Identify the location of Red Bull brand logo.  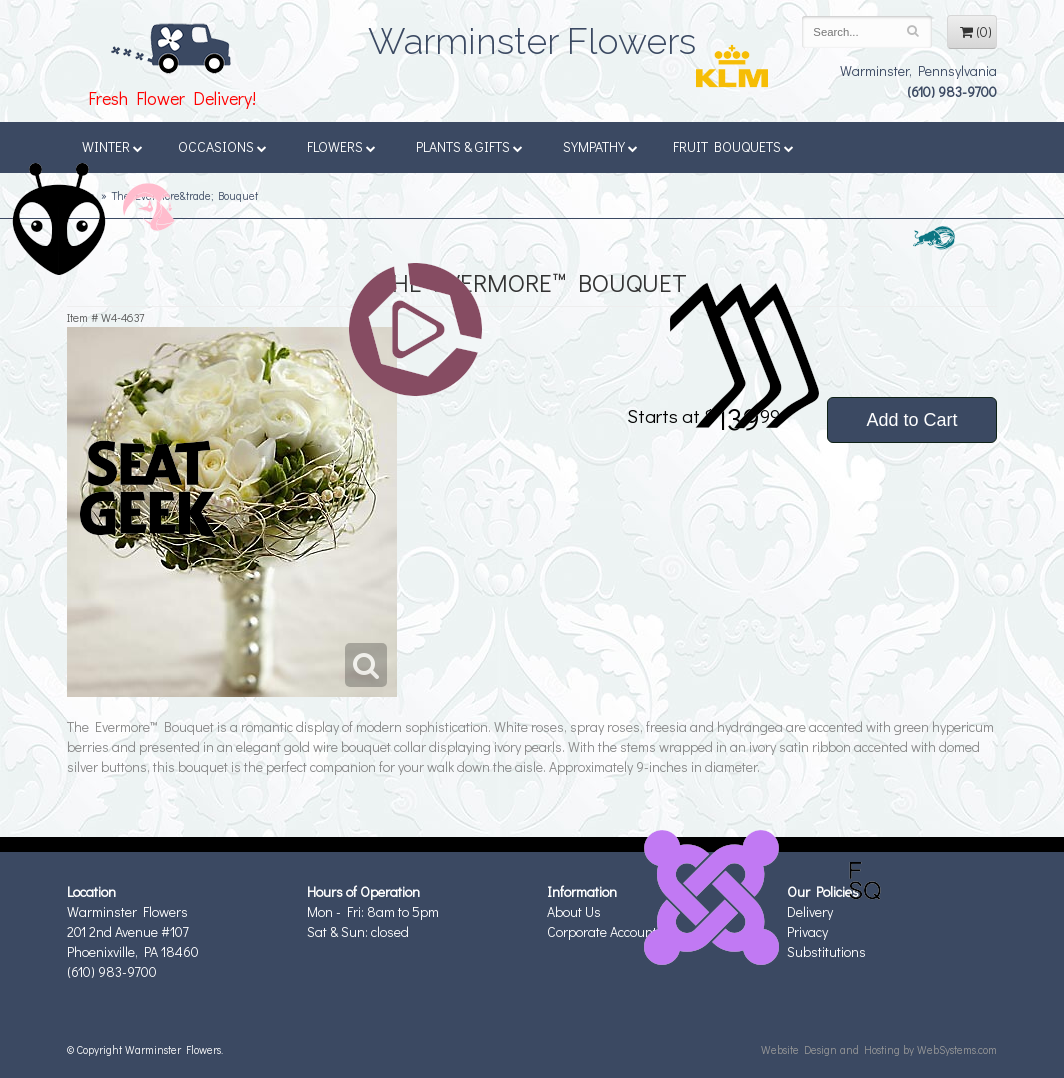
(934, 238).